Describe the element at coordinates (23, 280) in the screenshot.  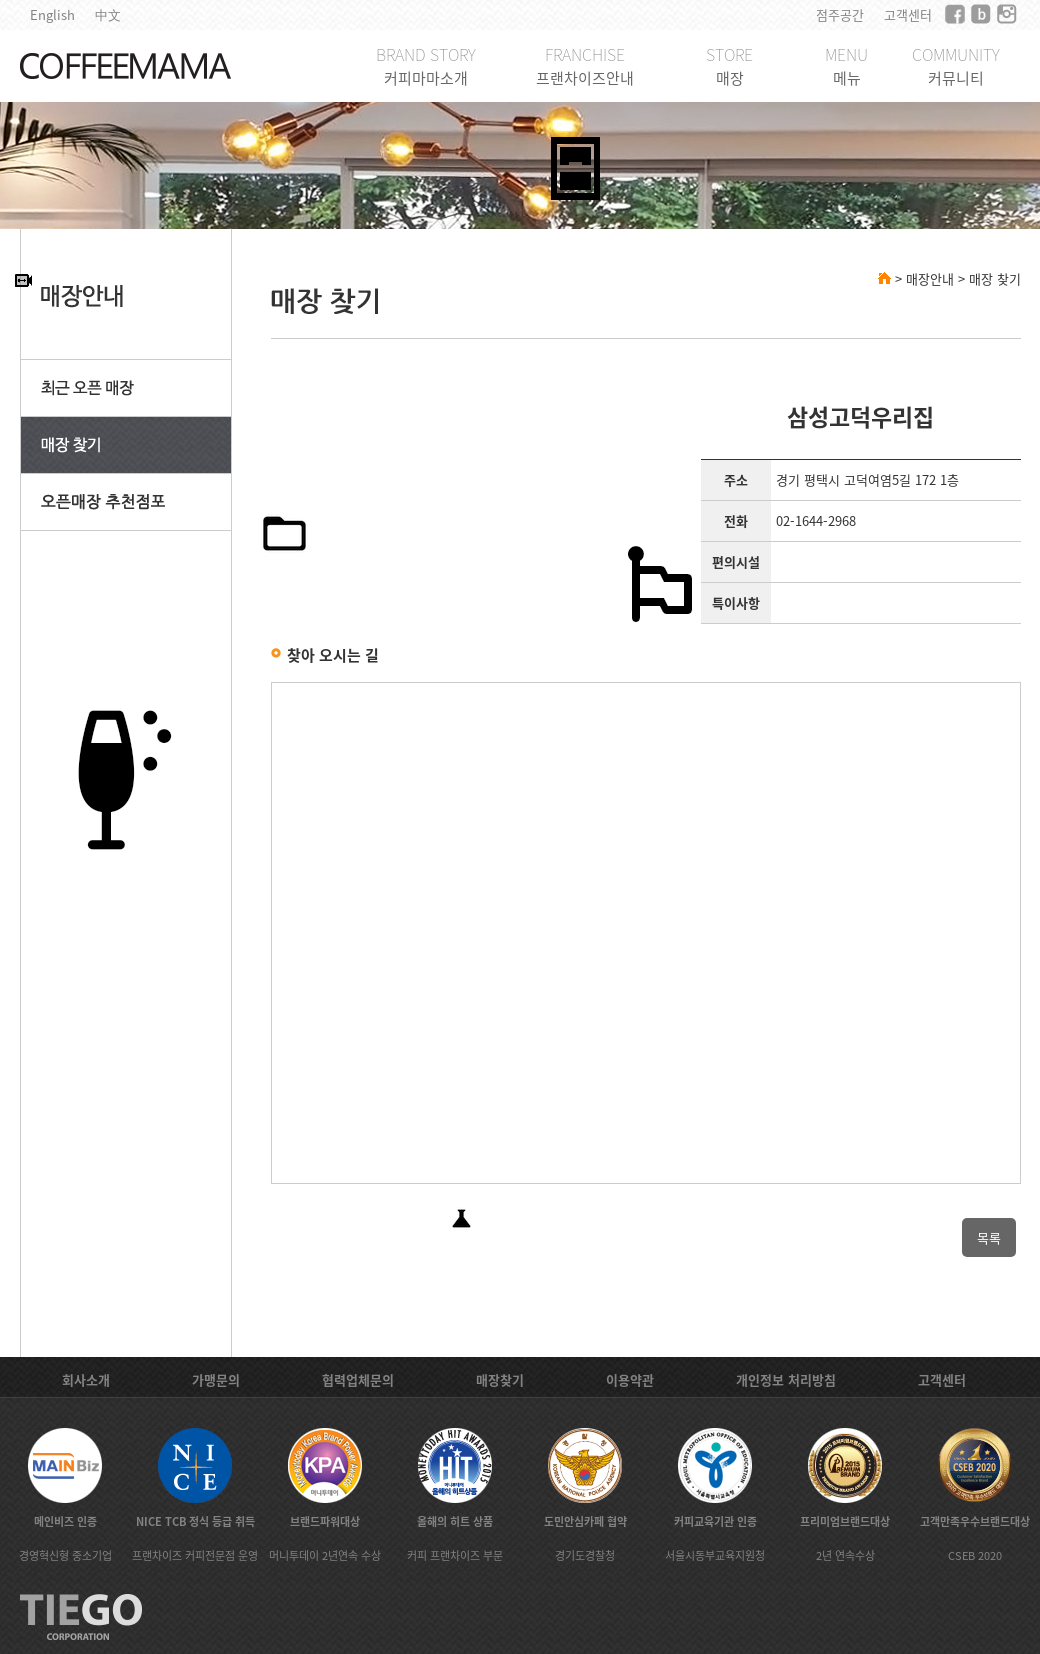
I see `switch between front and rear camera during video recording` at that location.